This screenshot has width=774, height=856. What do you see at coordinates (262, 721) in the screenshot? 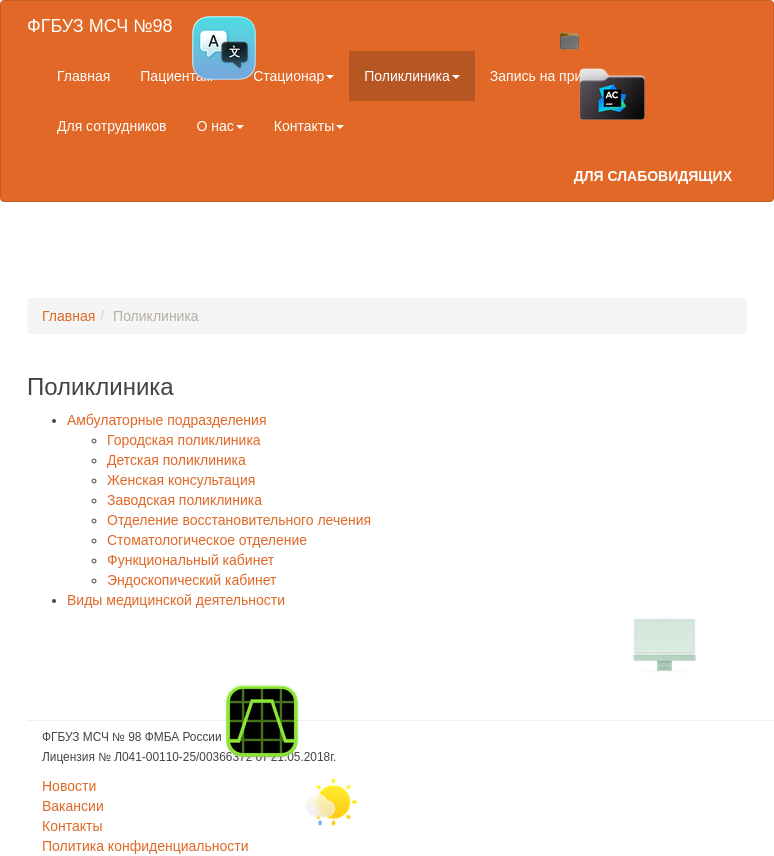
I see `open gtkwave waveform viewer application` at bounding box center [262, 721].